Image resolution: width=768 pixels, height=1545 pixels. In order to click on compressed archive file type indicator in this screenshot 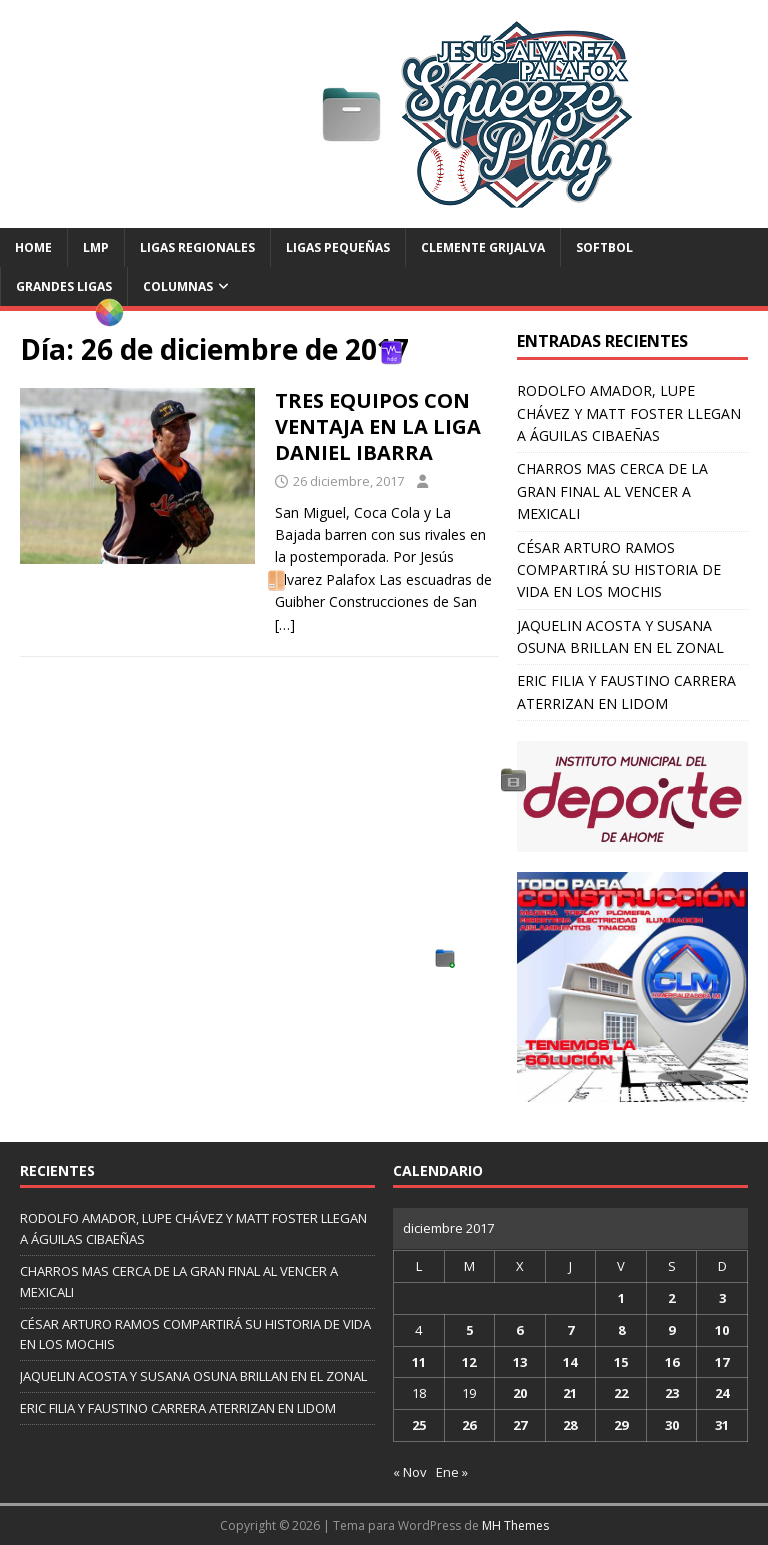, I will do `click(276, 580)`.